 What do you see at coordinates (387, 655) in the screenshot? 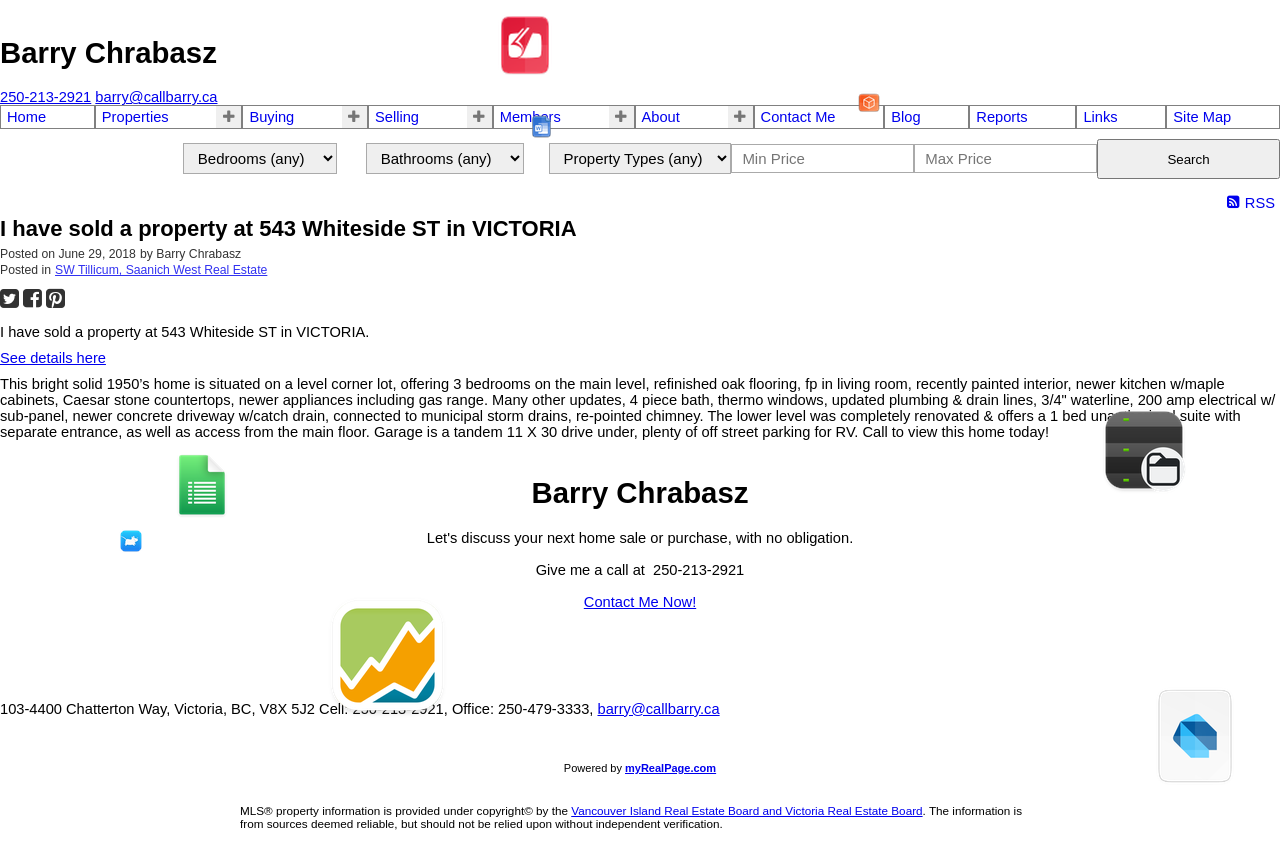
I see `open portfolio performance app` at bounding box center [387, 655].